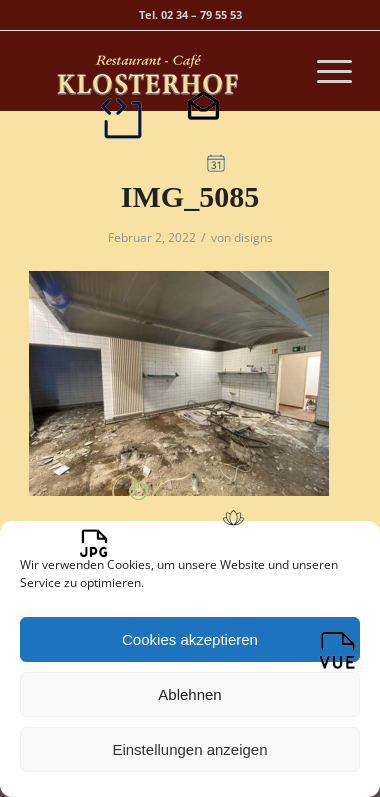 Image resolution: width=380 pixels, height=797 pixels. What do you see at coordinates (123, 120) in the screenshot?
I see `insert a code block or snippet` at bounding box center [123, 120].